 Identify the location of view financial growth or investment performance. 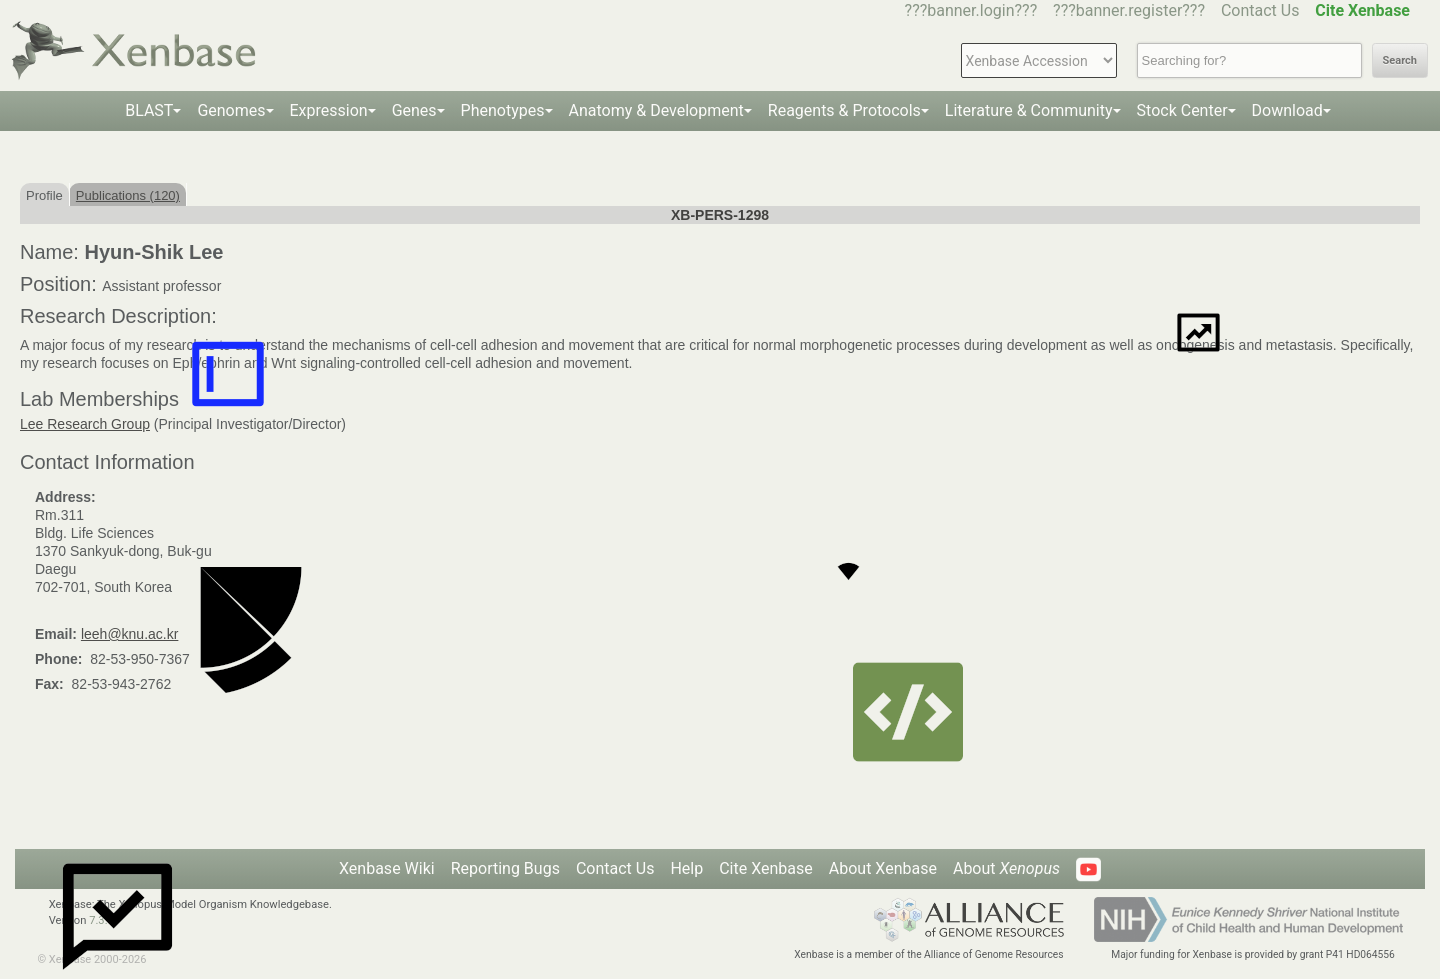
(1198, 332).